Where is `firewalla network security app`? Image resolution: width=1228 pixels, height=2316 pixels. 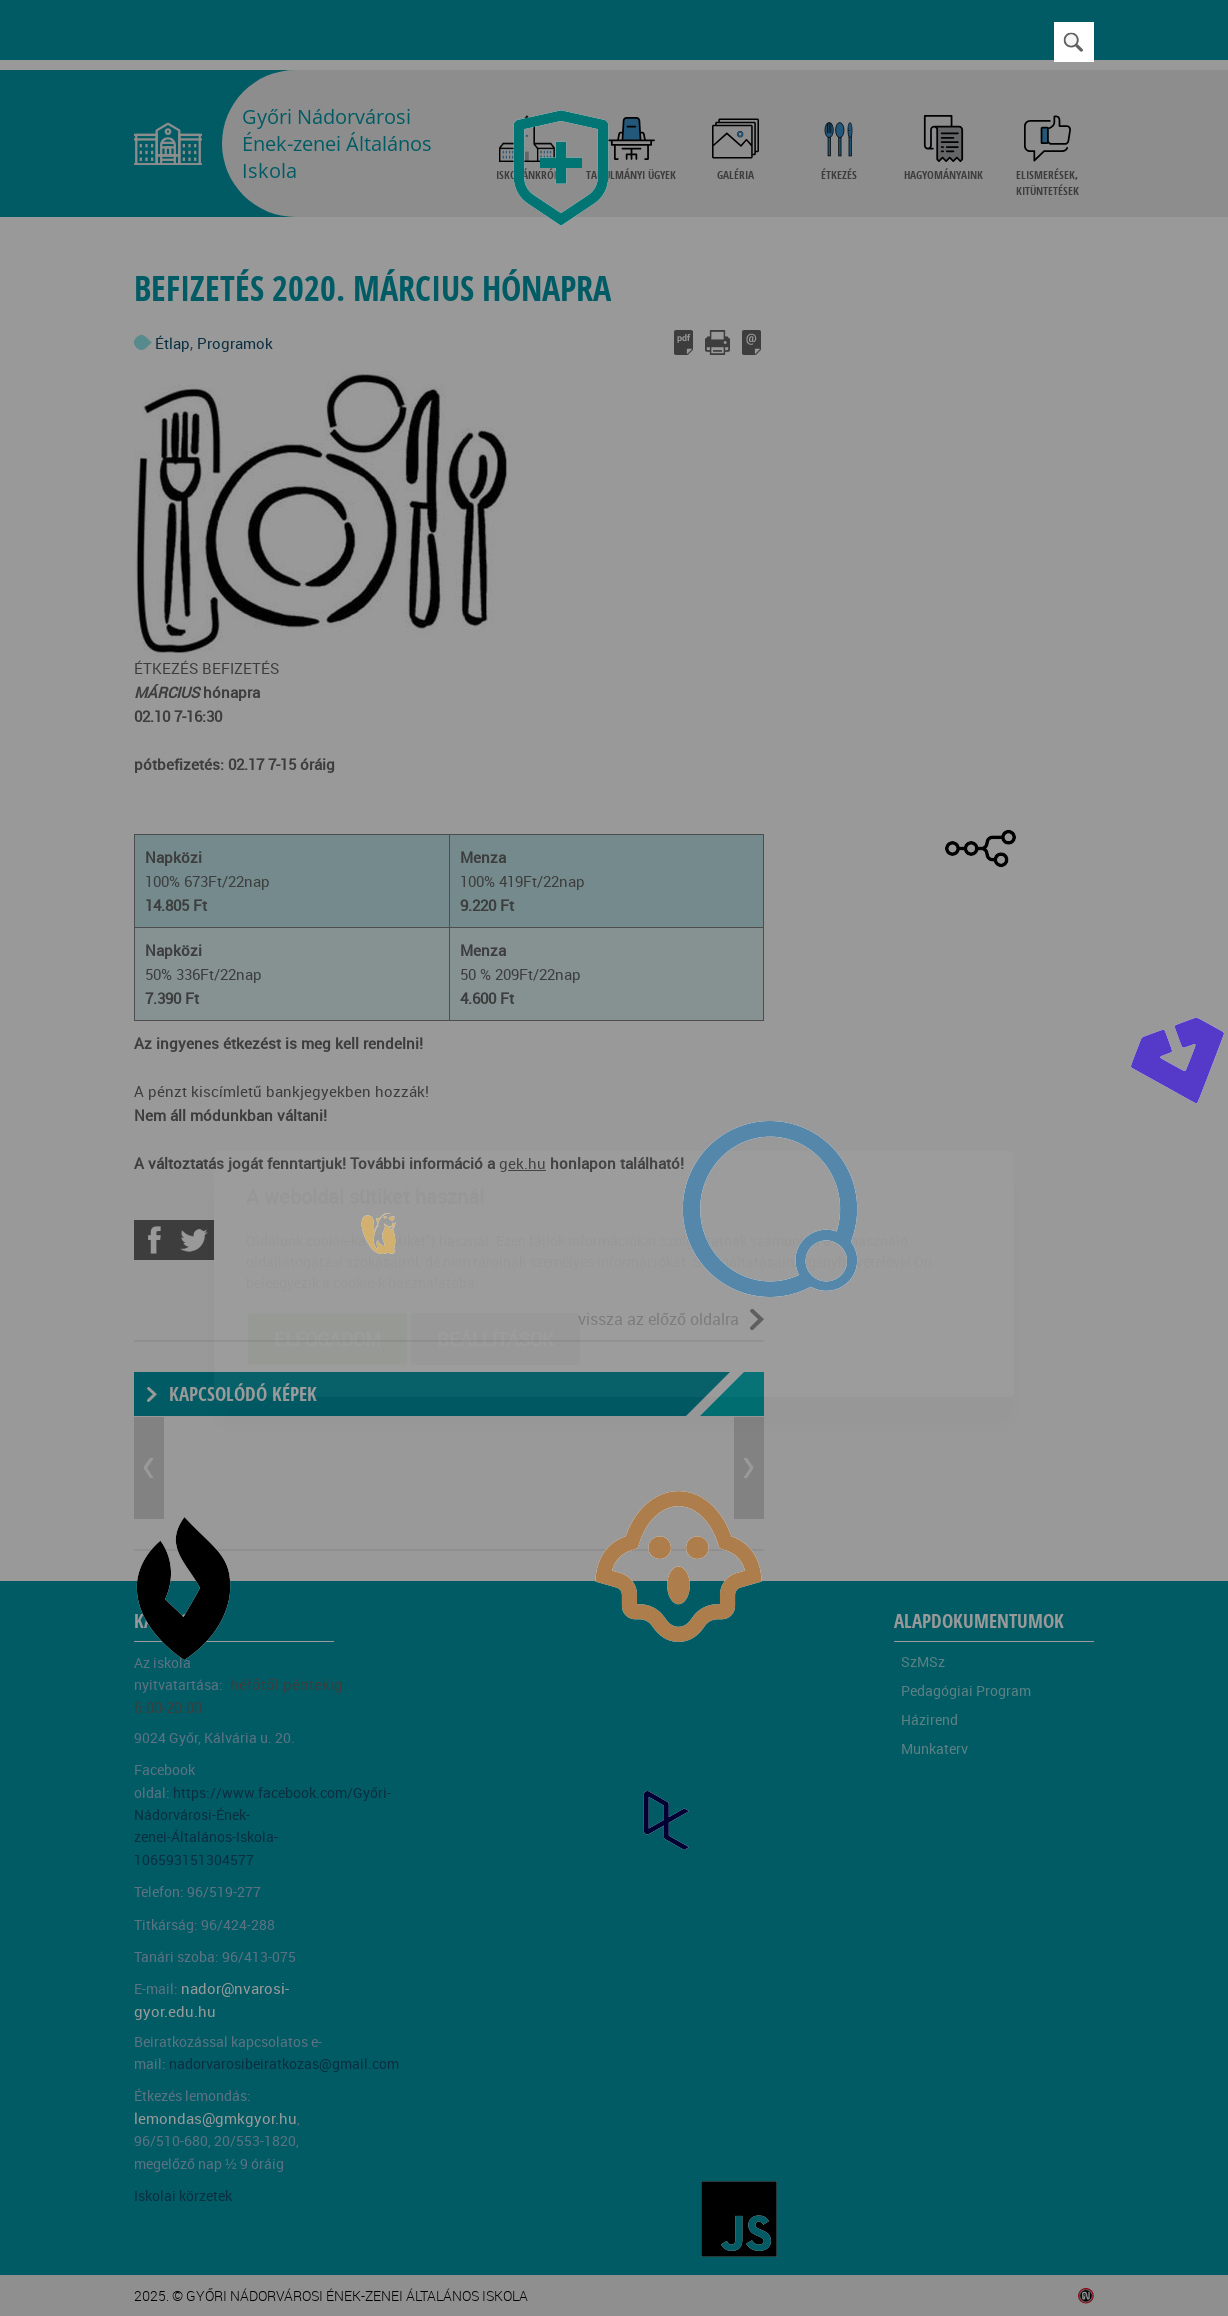
firewalla network security app is located at coordinates (183, 1588).